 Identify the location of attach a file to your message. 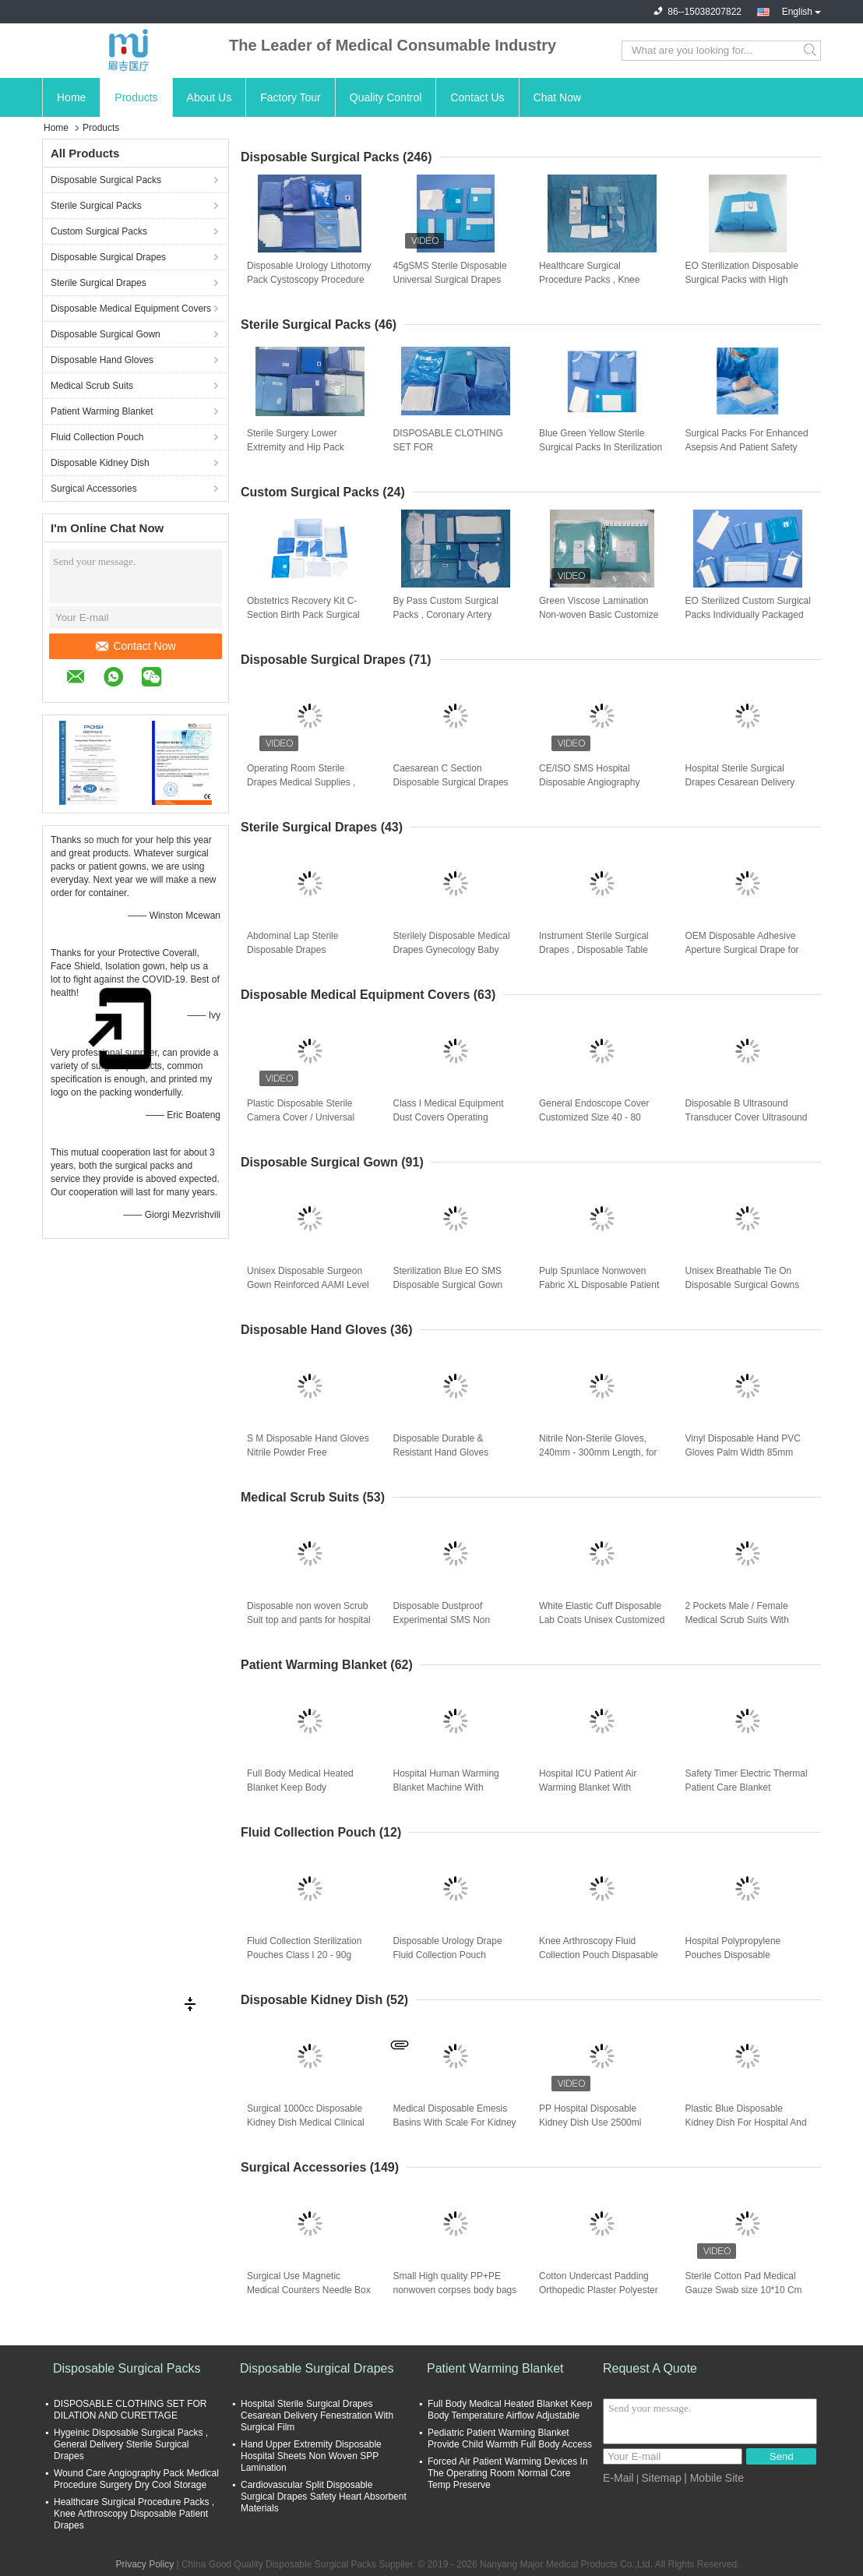
(399, 2045).